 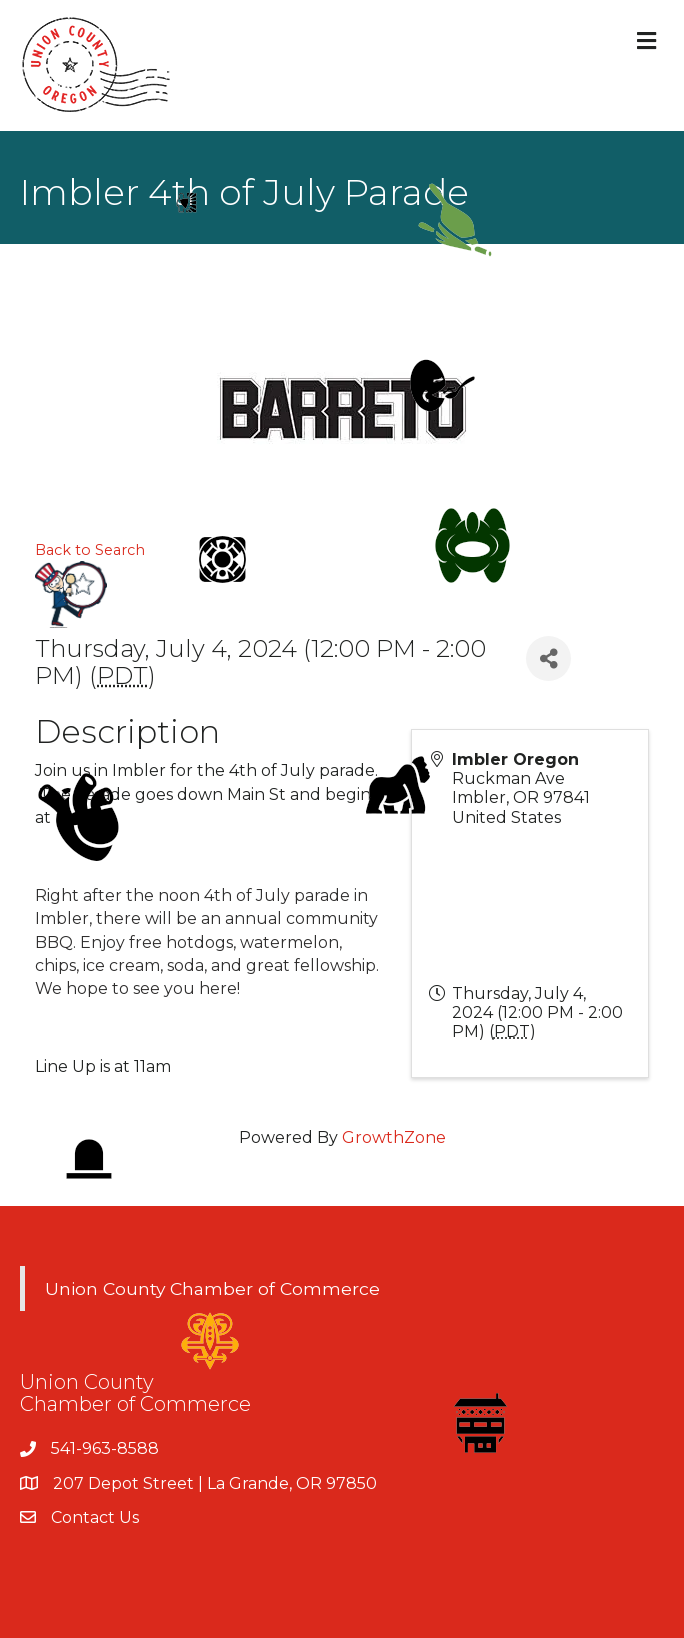 I want to click on access building or fortress in game, so click(x=480, y=1422).